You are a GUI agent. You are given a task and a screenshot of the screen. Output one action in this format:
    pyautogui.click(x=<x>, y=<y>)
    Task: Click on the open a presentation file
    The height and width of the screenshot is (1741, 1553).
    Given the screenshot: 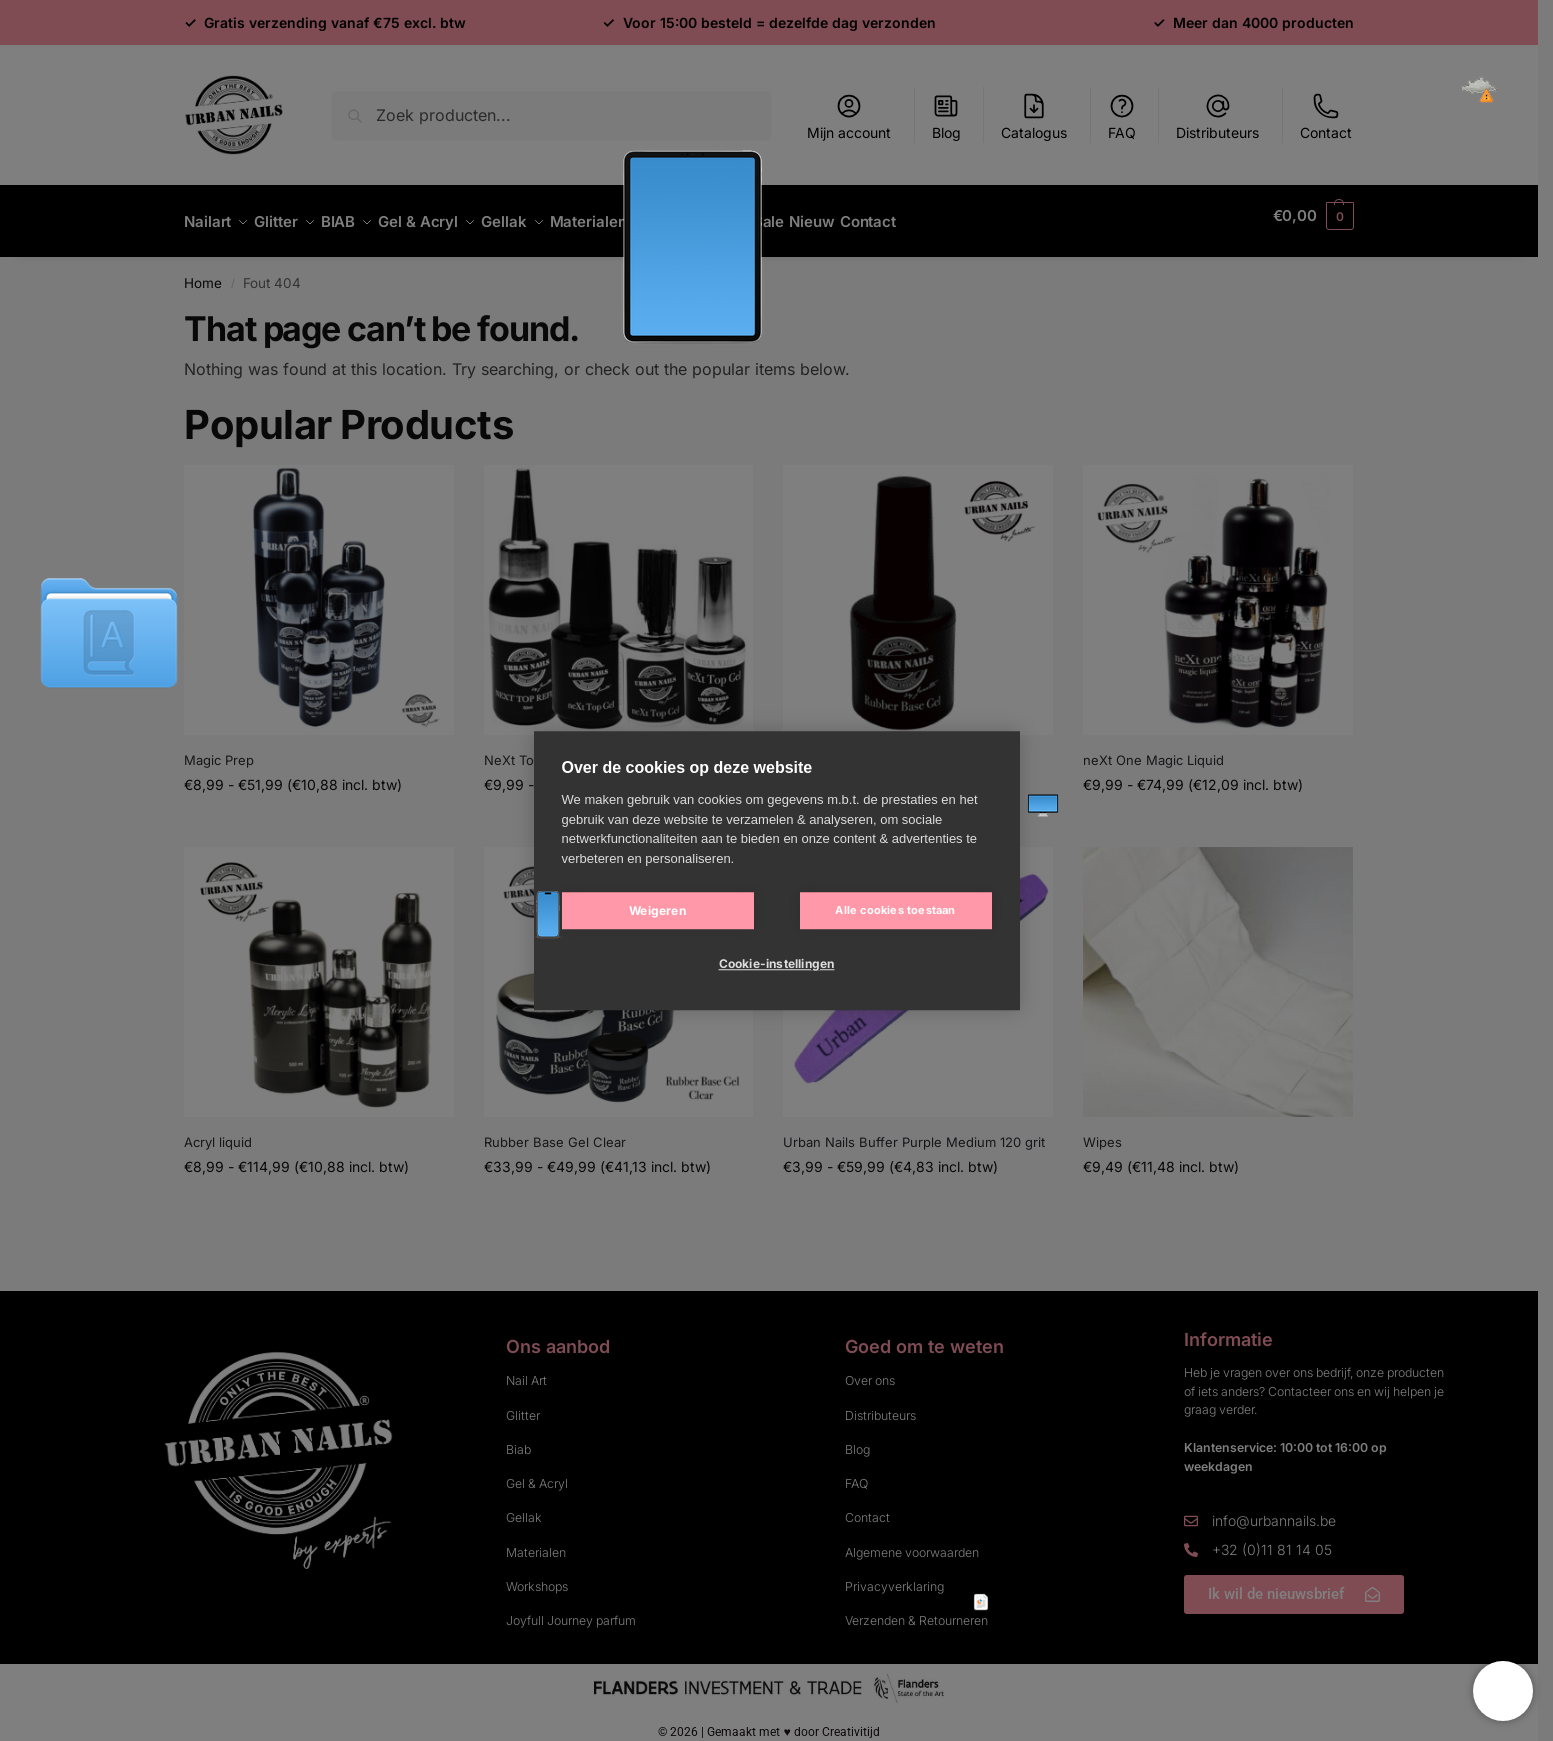 What is the action you would take?
    pyautogui.click(x=981, y=1602)
    